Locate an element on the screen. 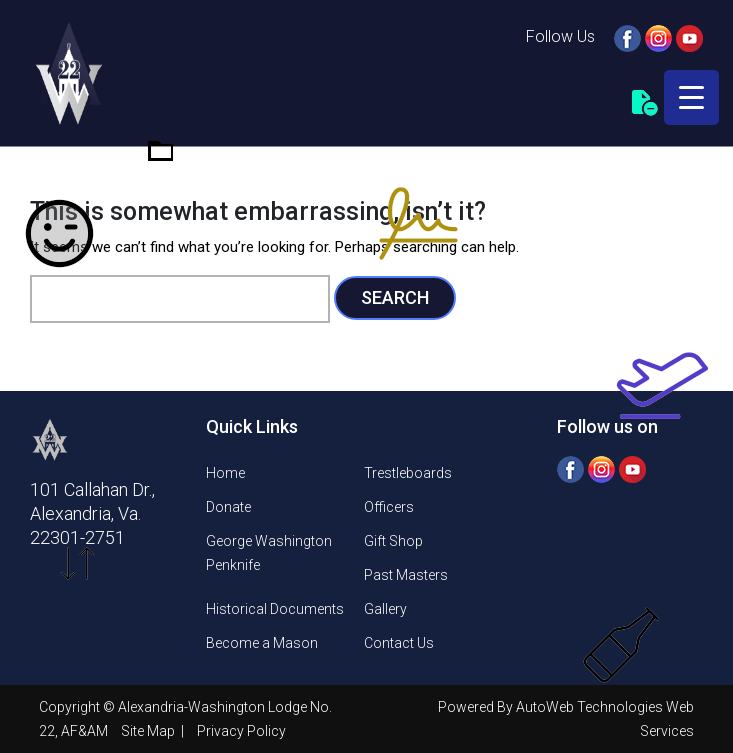 This screenshot has height=753, width=733. remove a file from your collection is located at coordinates (644, 102).